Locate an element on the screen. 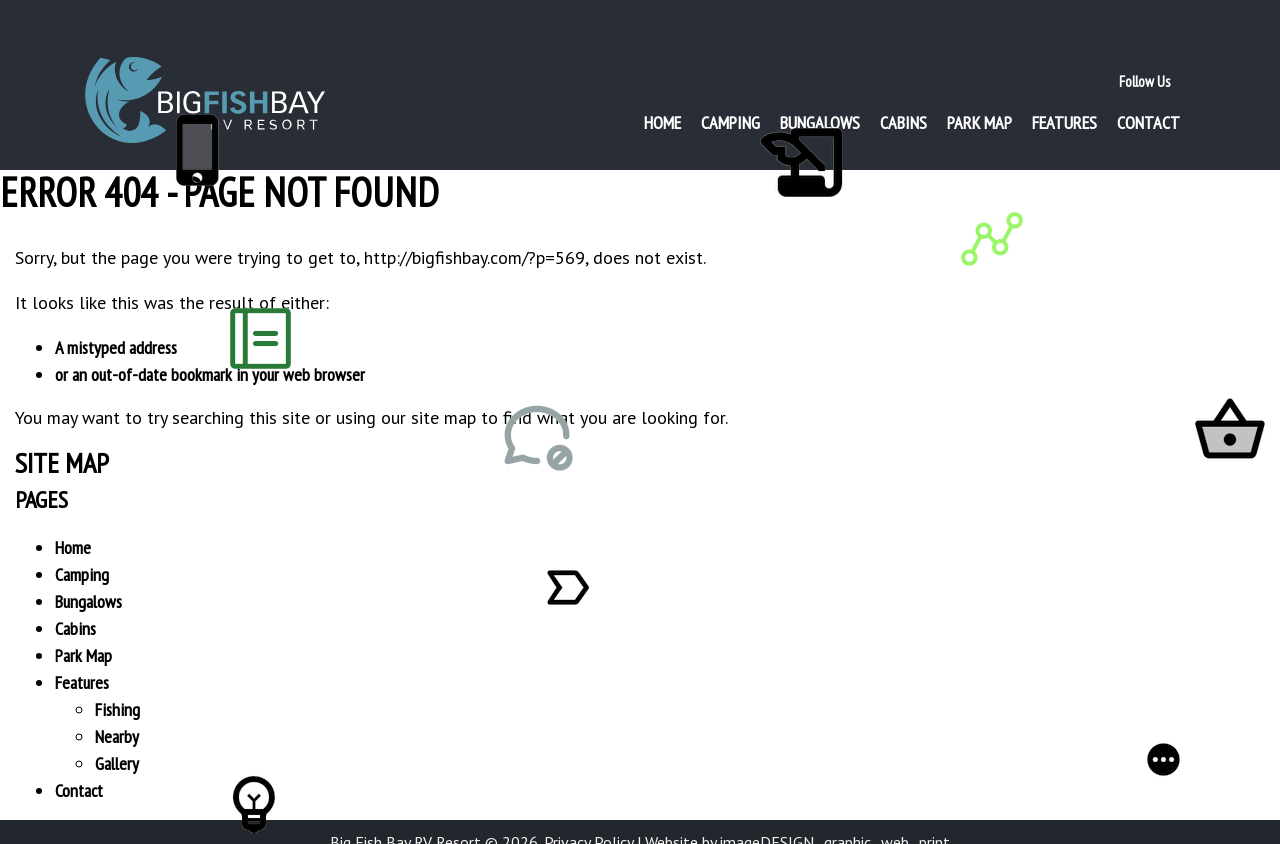  mark item as important is located at coordinates (567, 587).